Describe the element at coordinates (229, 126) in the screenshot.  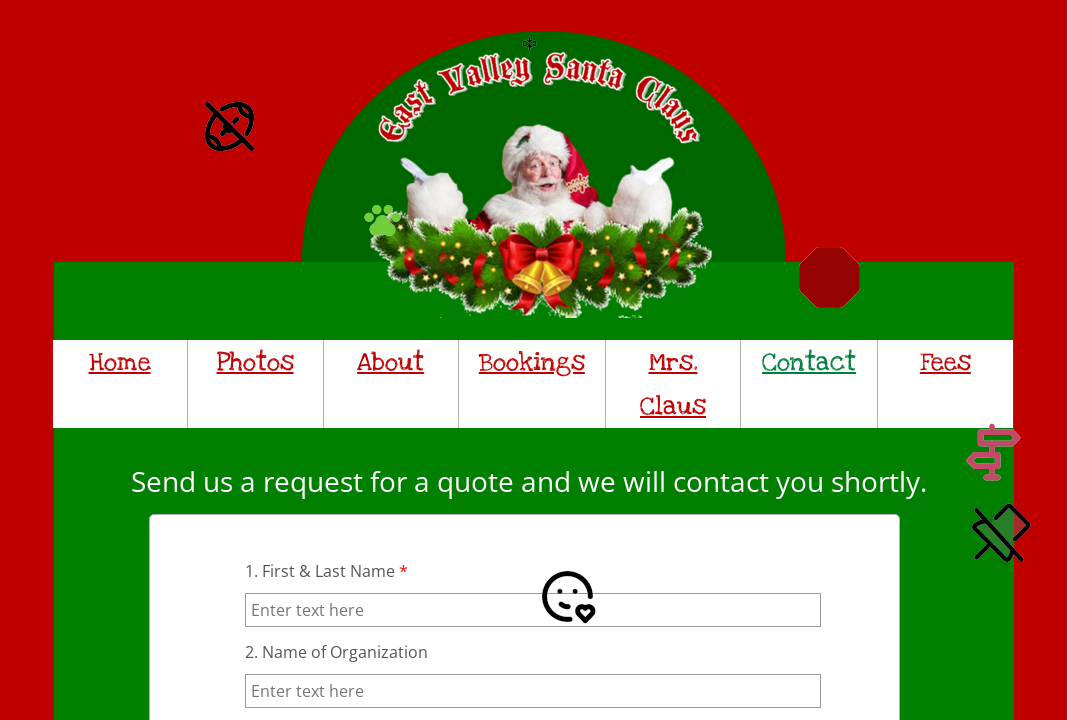
I see `disable football notifications` at that location.